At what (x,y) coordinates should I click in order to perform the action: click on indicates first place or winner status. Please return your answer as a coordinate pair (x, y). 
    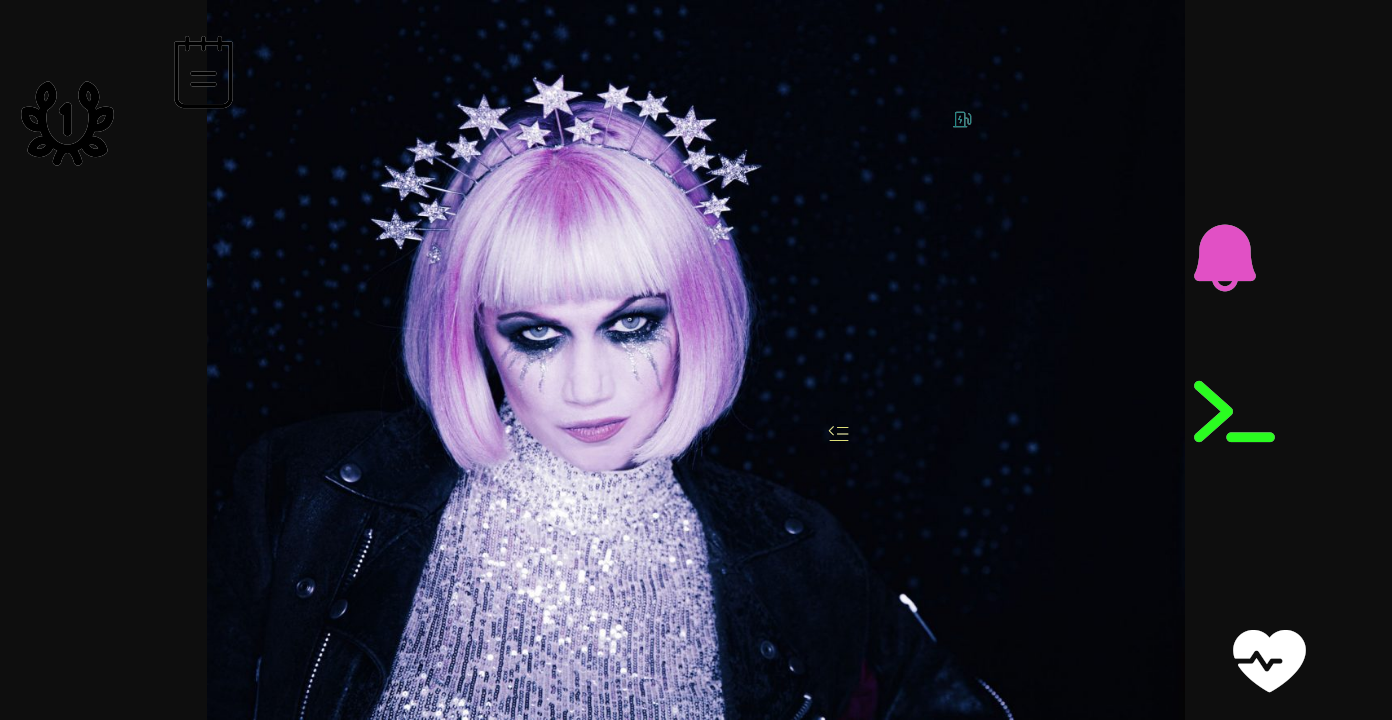
    Looking at the image, I should click on (67, 123).